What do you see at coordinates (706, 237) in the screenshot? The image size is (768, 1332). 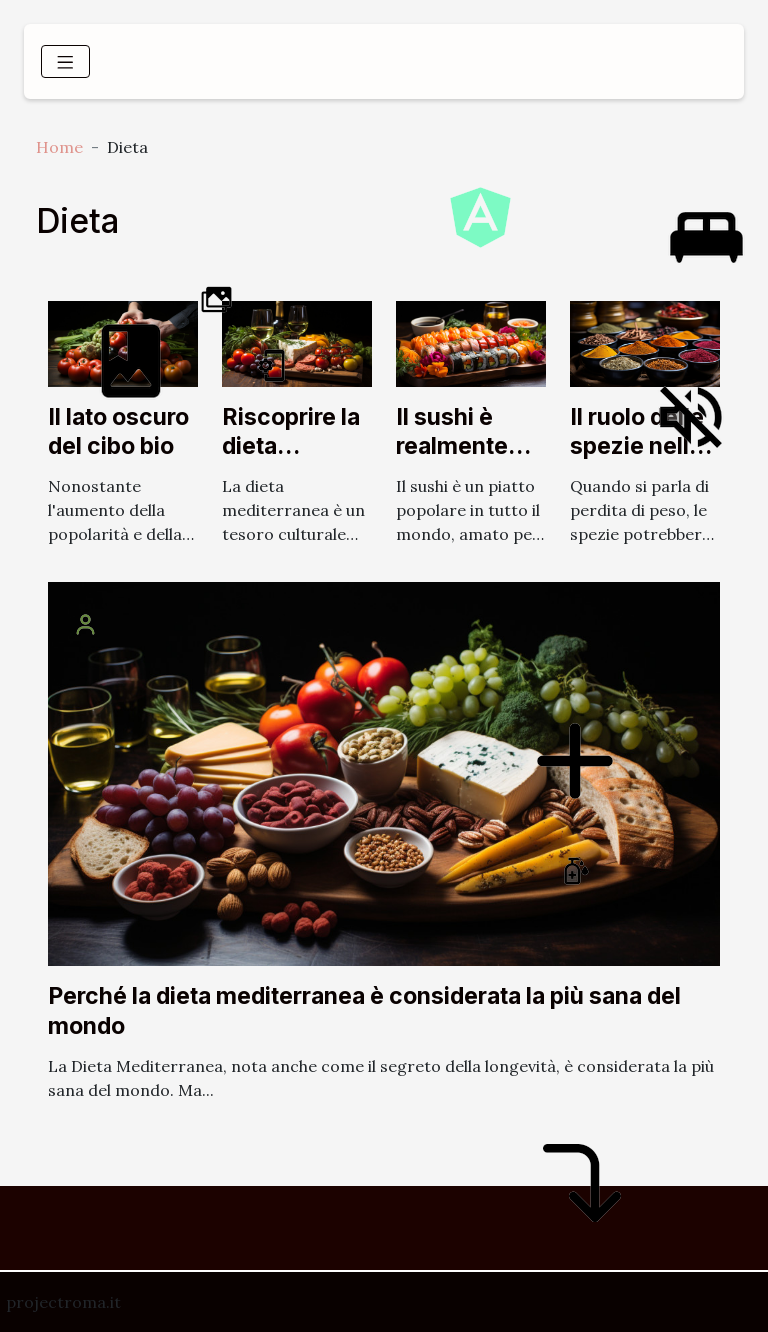 I see `view hotel room or accommodation options` at bounding box center [706, 237].